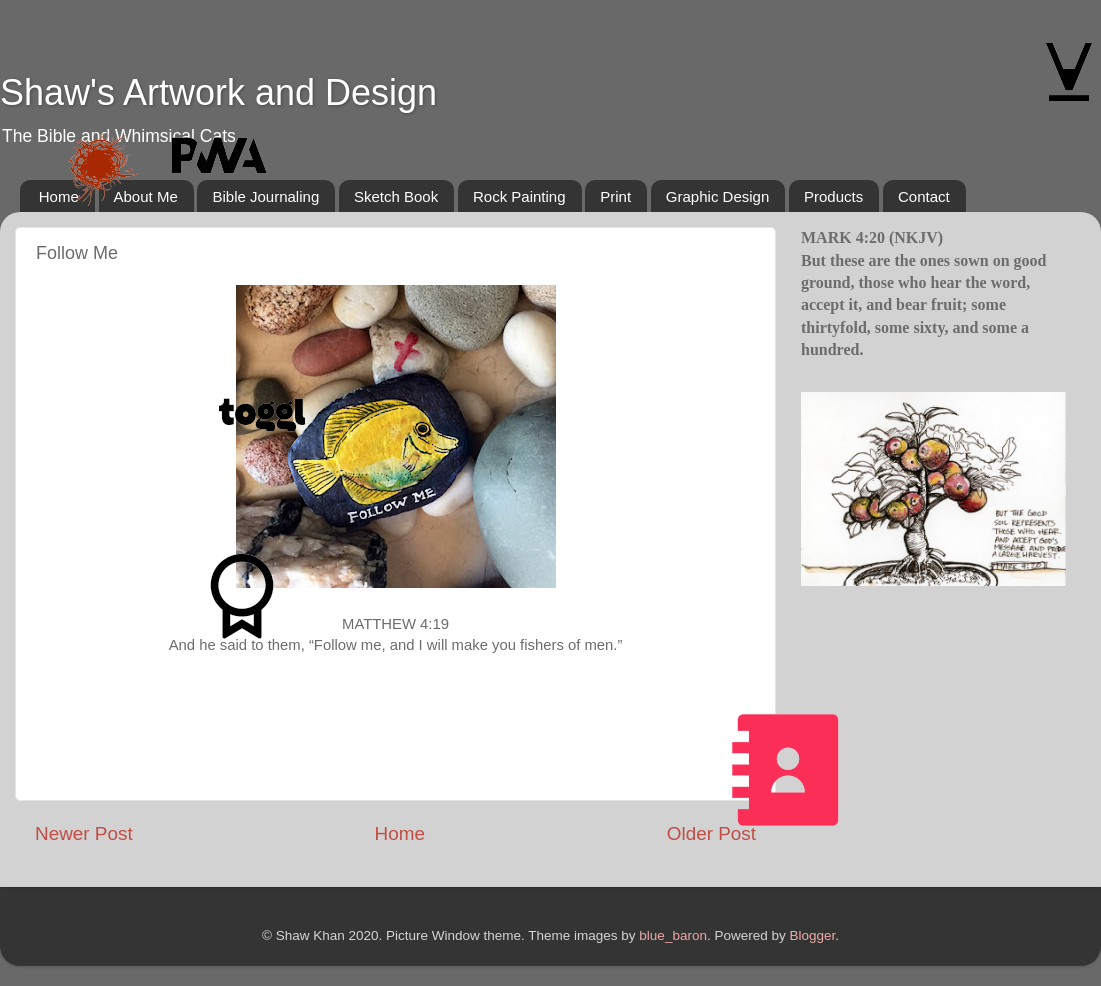  I want to click on open Toggl time tracking app, so click(262, 415).